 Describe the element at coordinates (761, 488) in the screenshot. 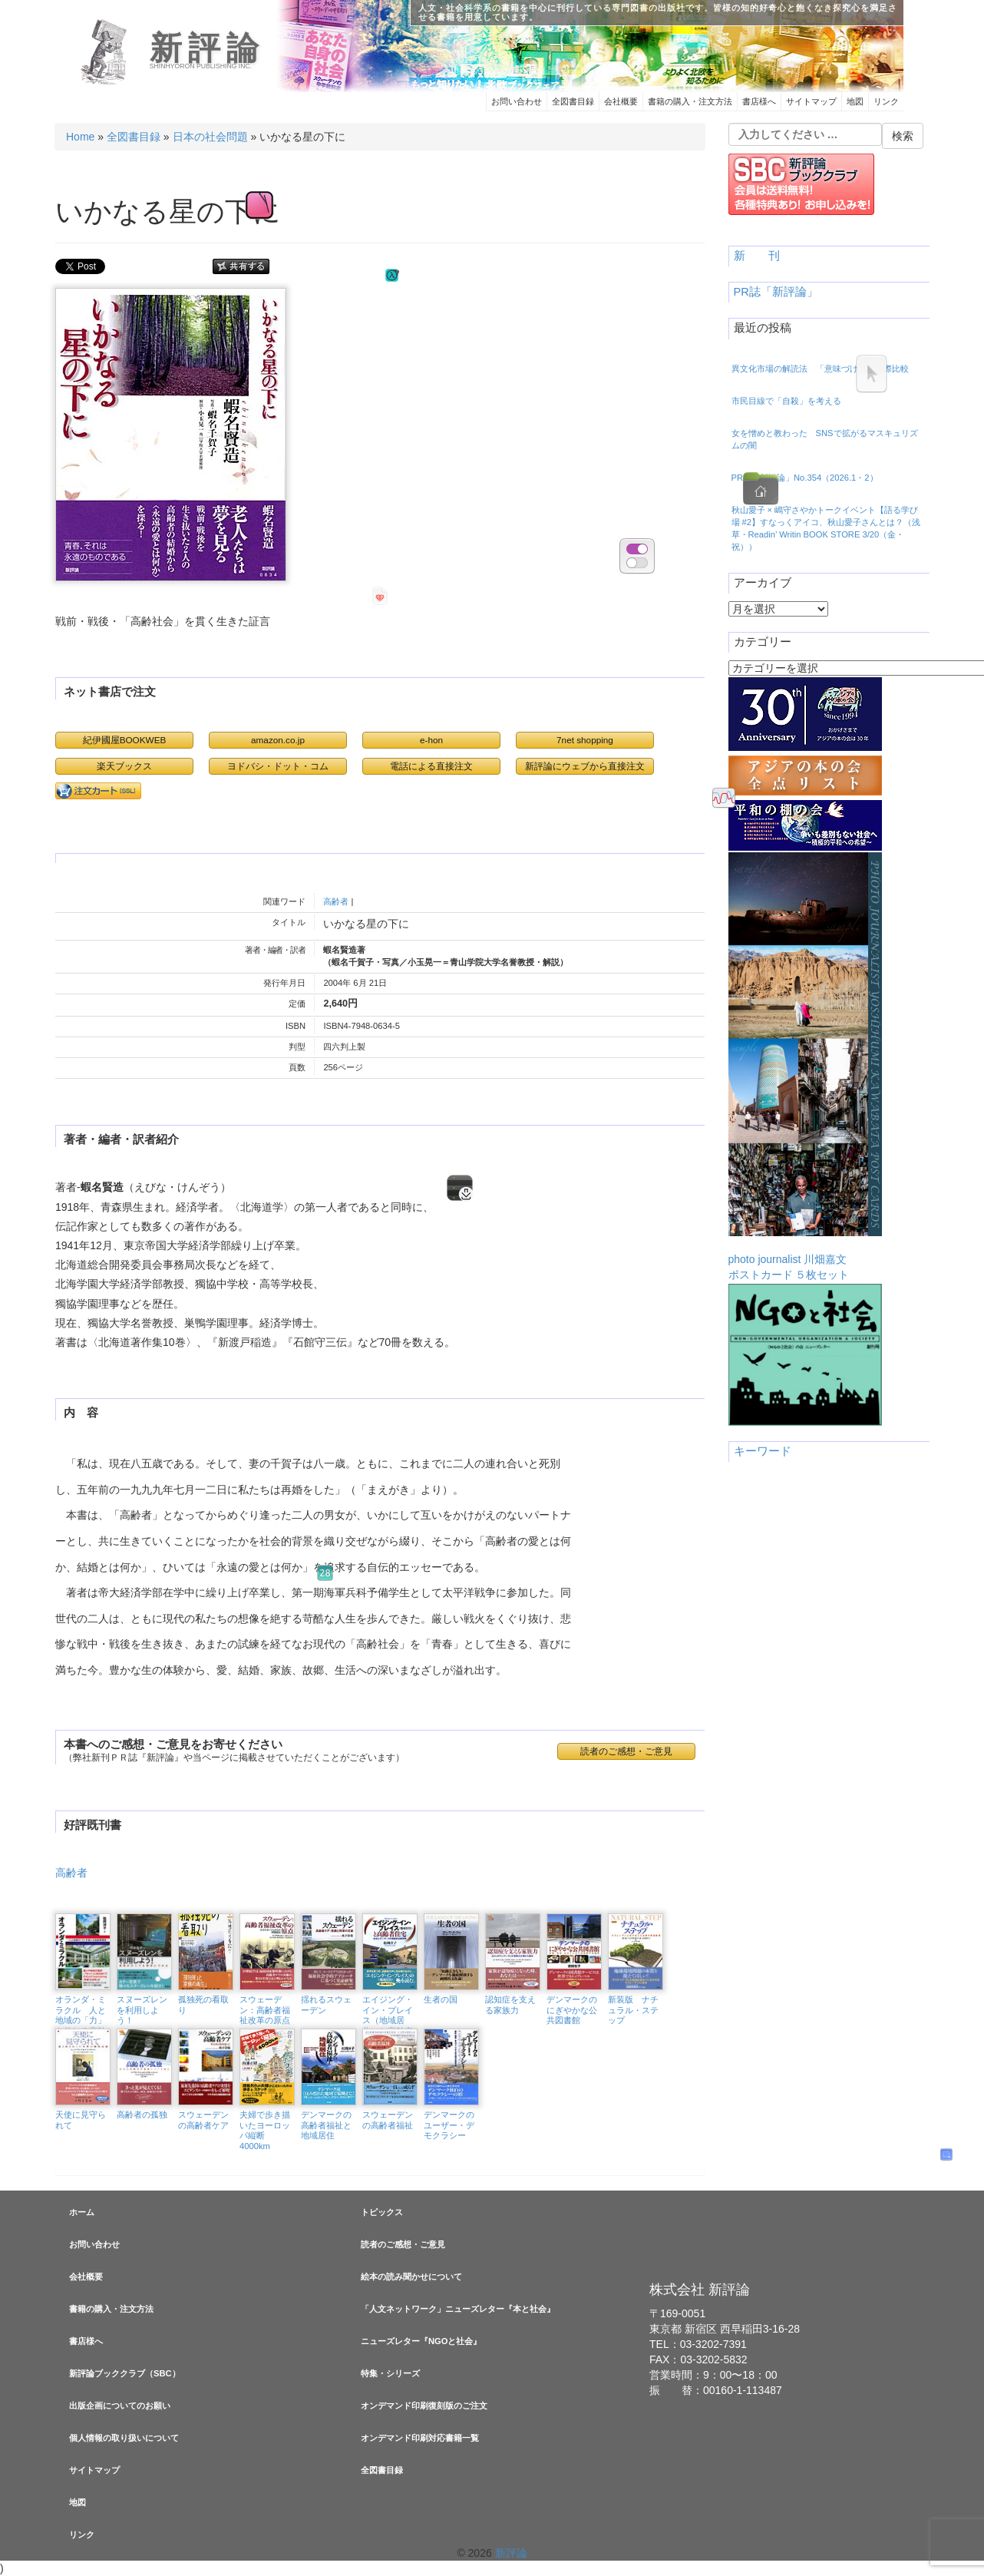

I see `access your home folder` at that location.